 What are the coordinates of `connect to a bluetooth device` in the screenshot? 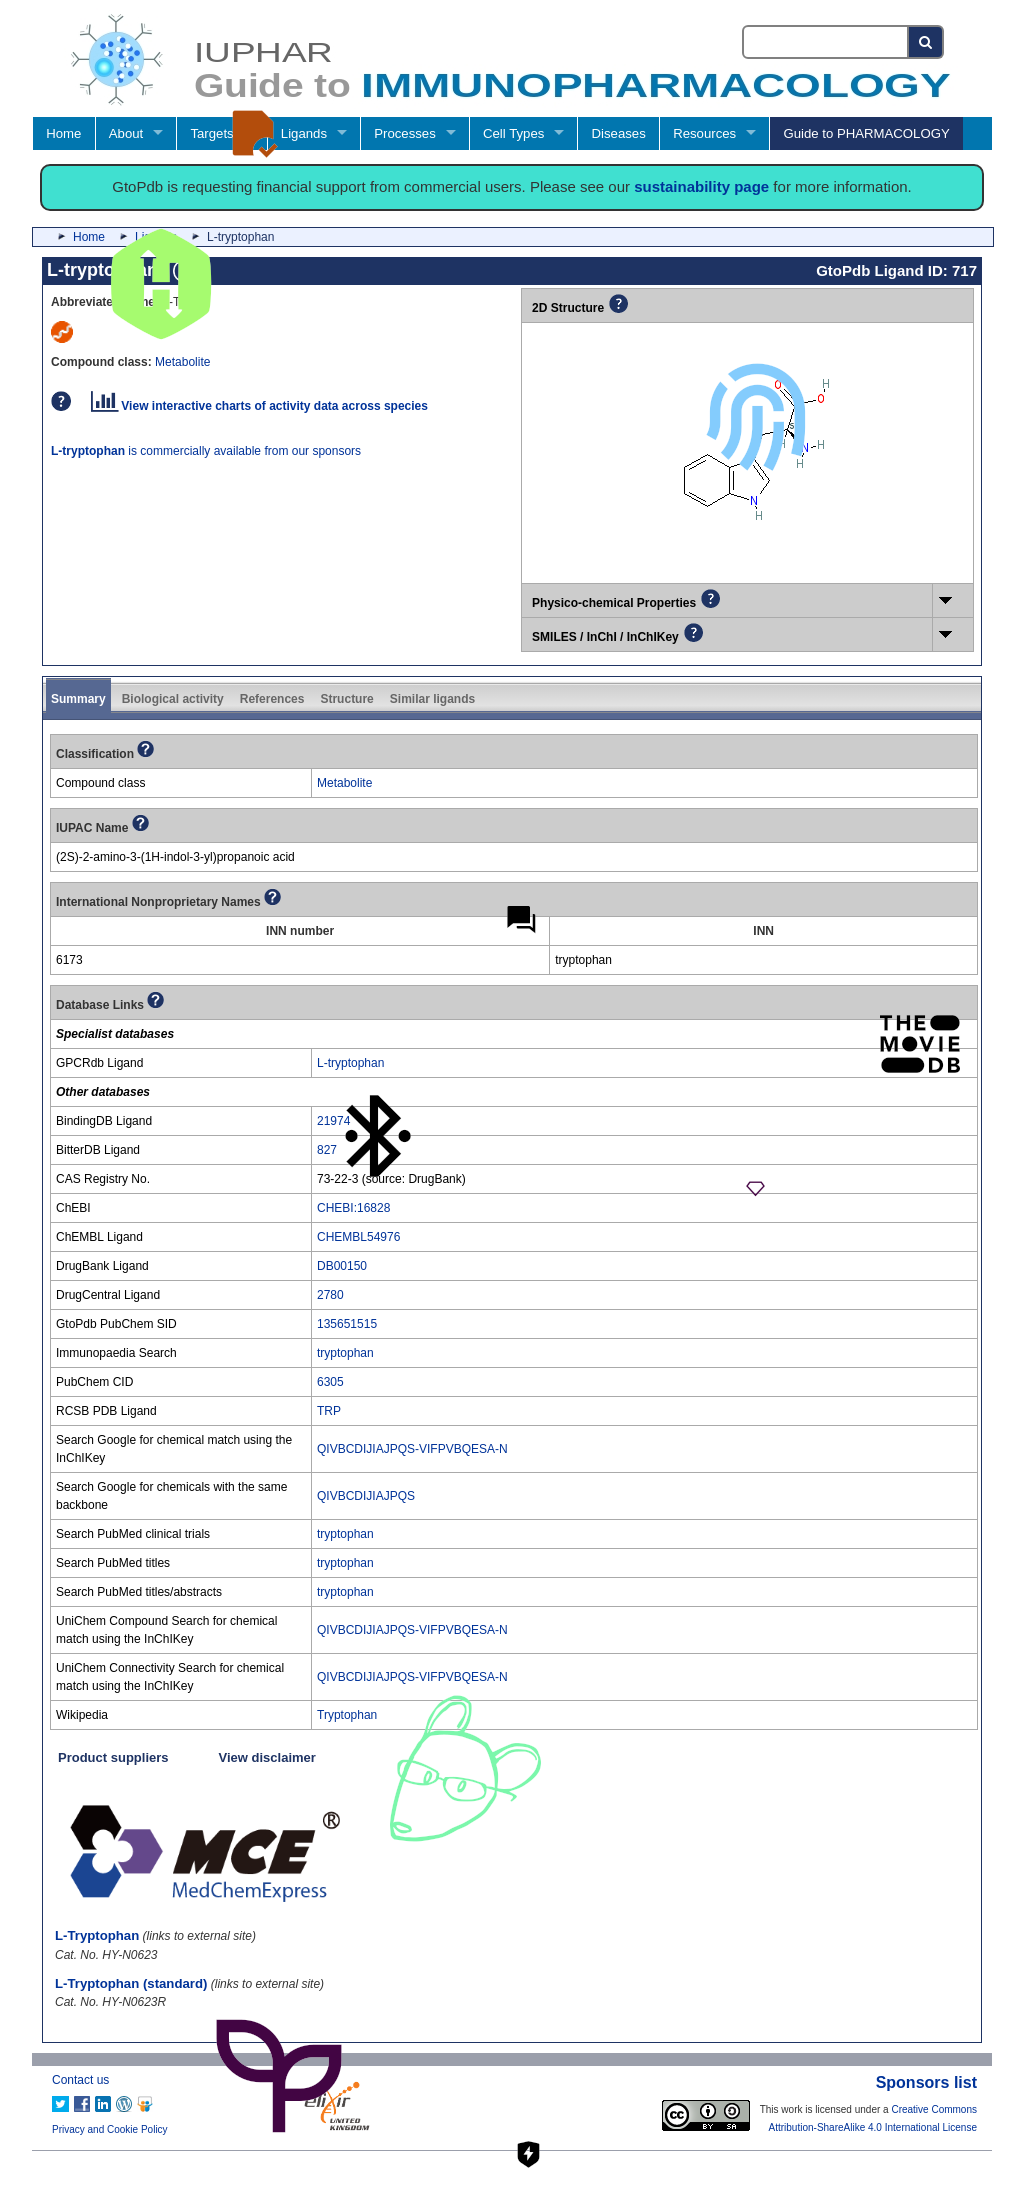 It's located at (374, 1136).